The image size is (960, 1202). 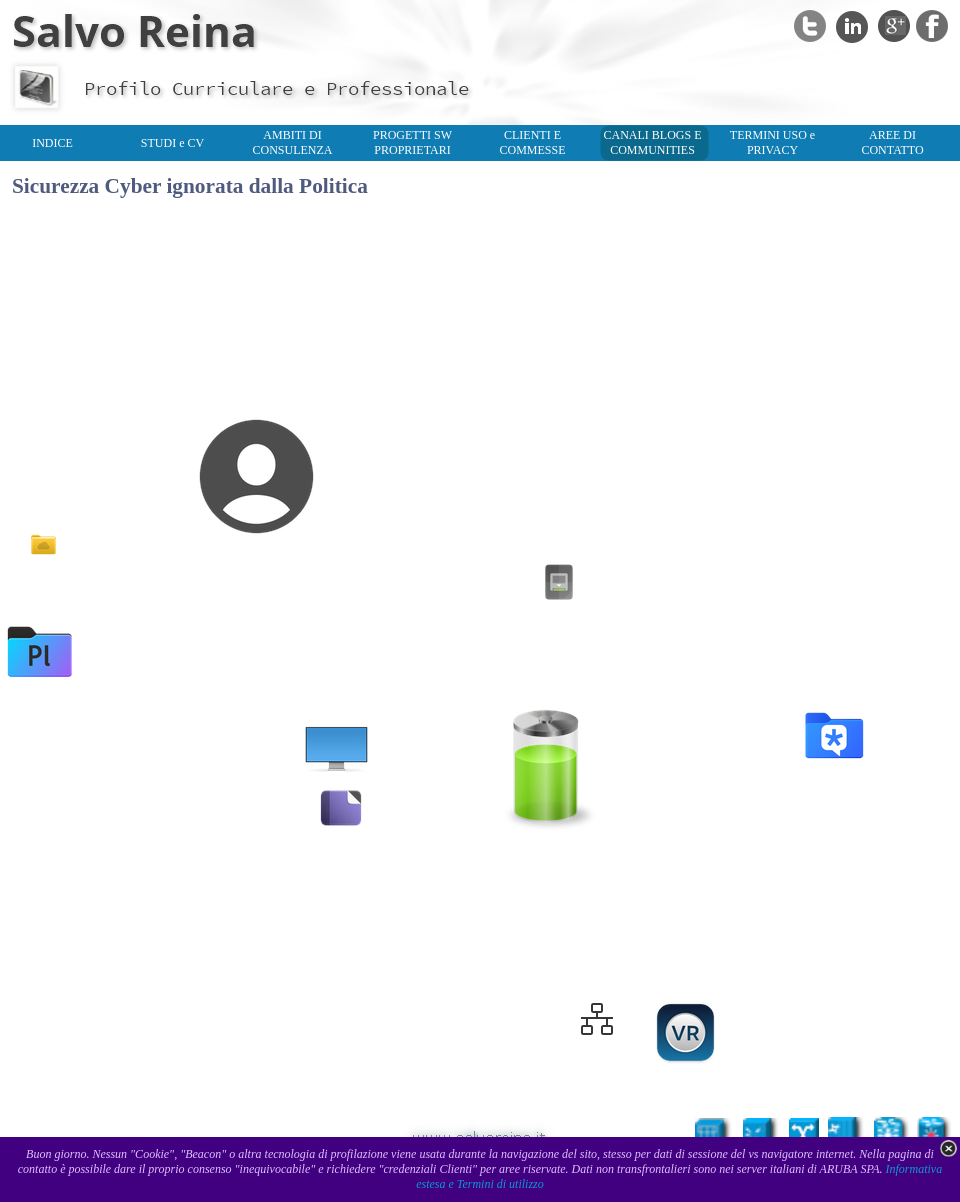 I want to click on launch VR monitor application, so click(x=685, y=1032).